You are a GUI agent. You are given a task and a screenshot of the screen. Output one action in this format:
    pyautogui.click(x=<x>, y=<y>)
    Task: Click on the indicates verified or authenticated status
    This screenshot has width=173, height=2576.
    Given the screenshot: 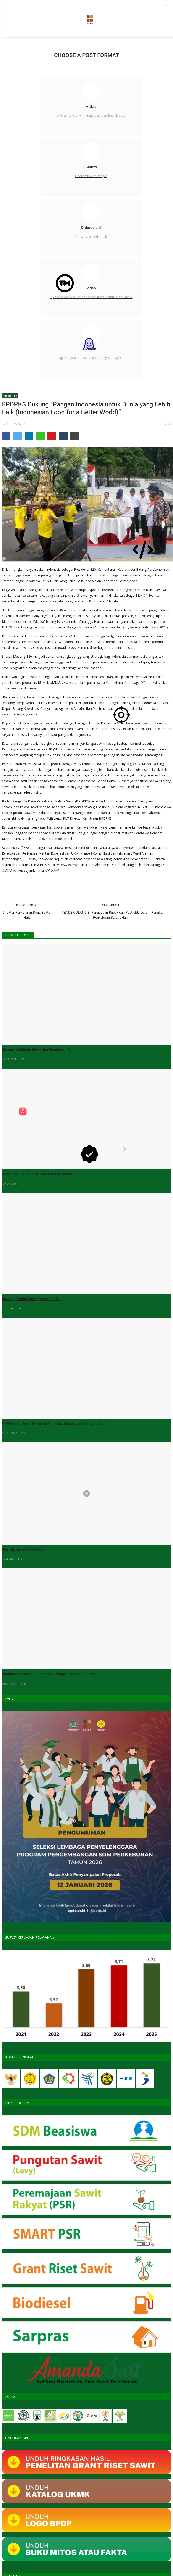 What is the action you would take?
    pyautogui.click(x=89, y=1154)
    